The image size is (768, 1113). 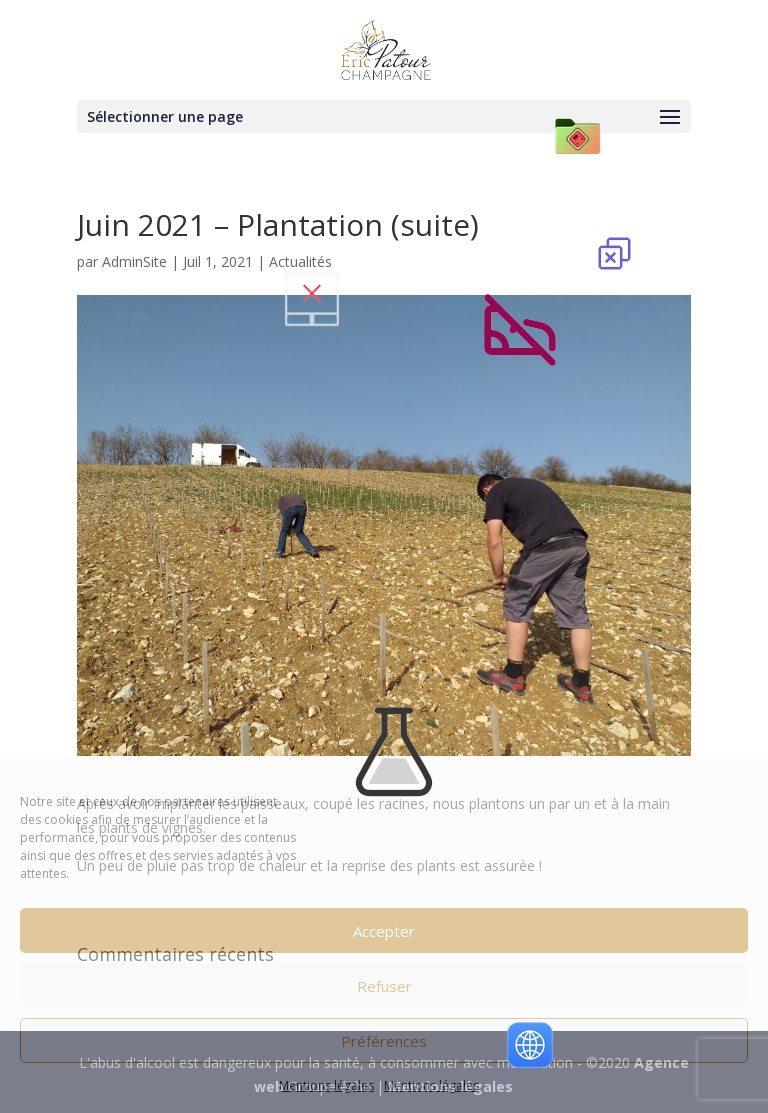 What do you see at coordinates (520, 330) in the screenshot?
I see `remove footwear required` at bounding box center [520, 330].